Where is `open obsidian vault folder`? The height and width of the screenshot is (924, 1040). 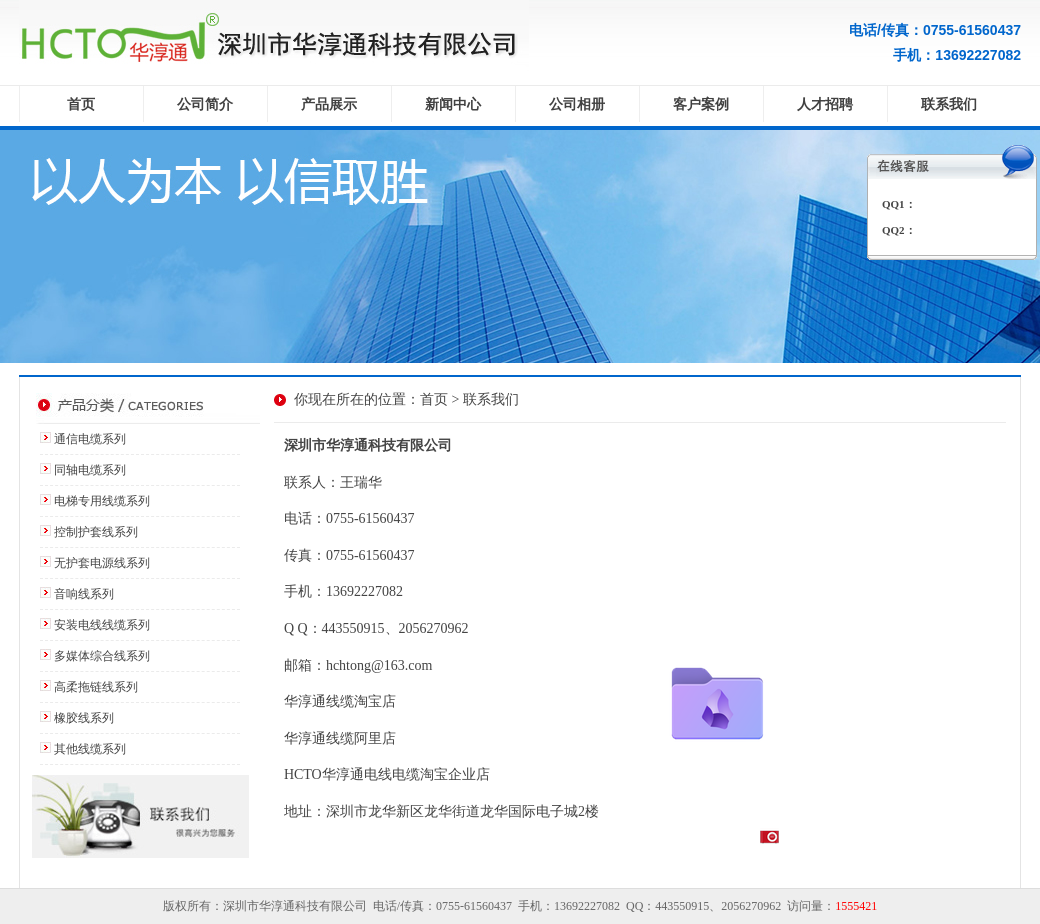
open obsidian vault folder is located at coordinates (717, 706).